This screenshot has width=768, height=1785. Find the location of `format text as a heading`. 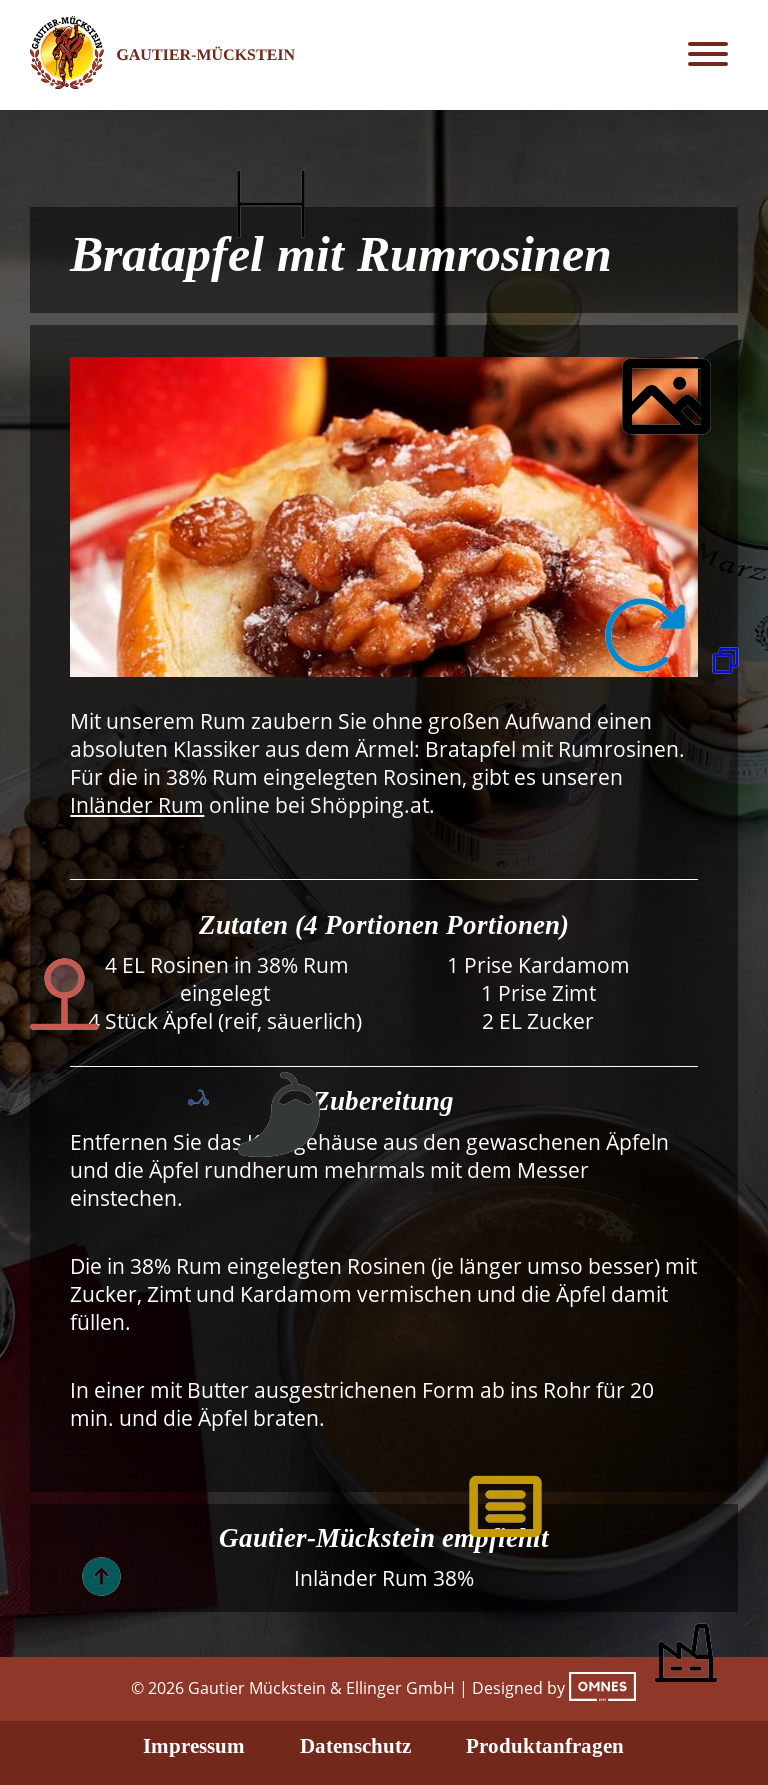

format text as a heading is located at coordinates (271, 204).